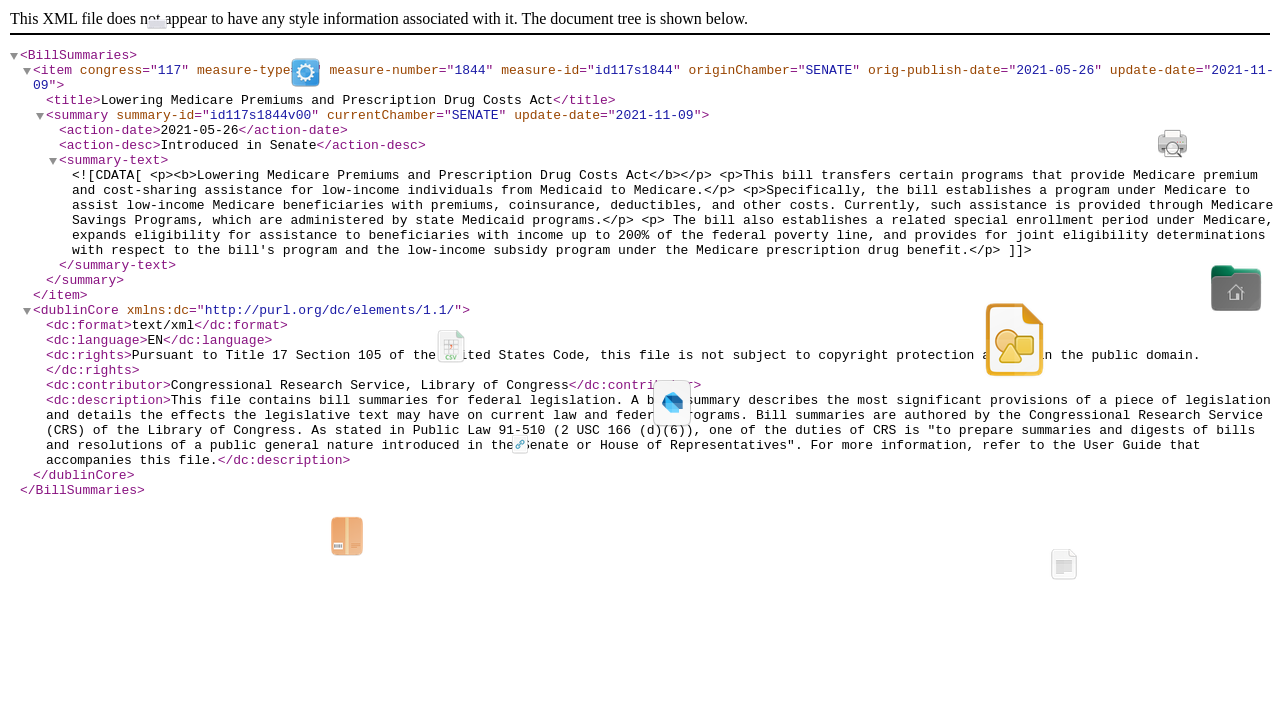  Describe the element at coordinates (672, 403) in the screenshot. I see `a dart programming language source file` at that location.